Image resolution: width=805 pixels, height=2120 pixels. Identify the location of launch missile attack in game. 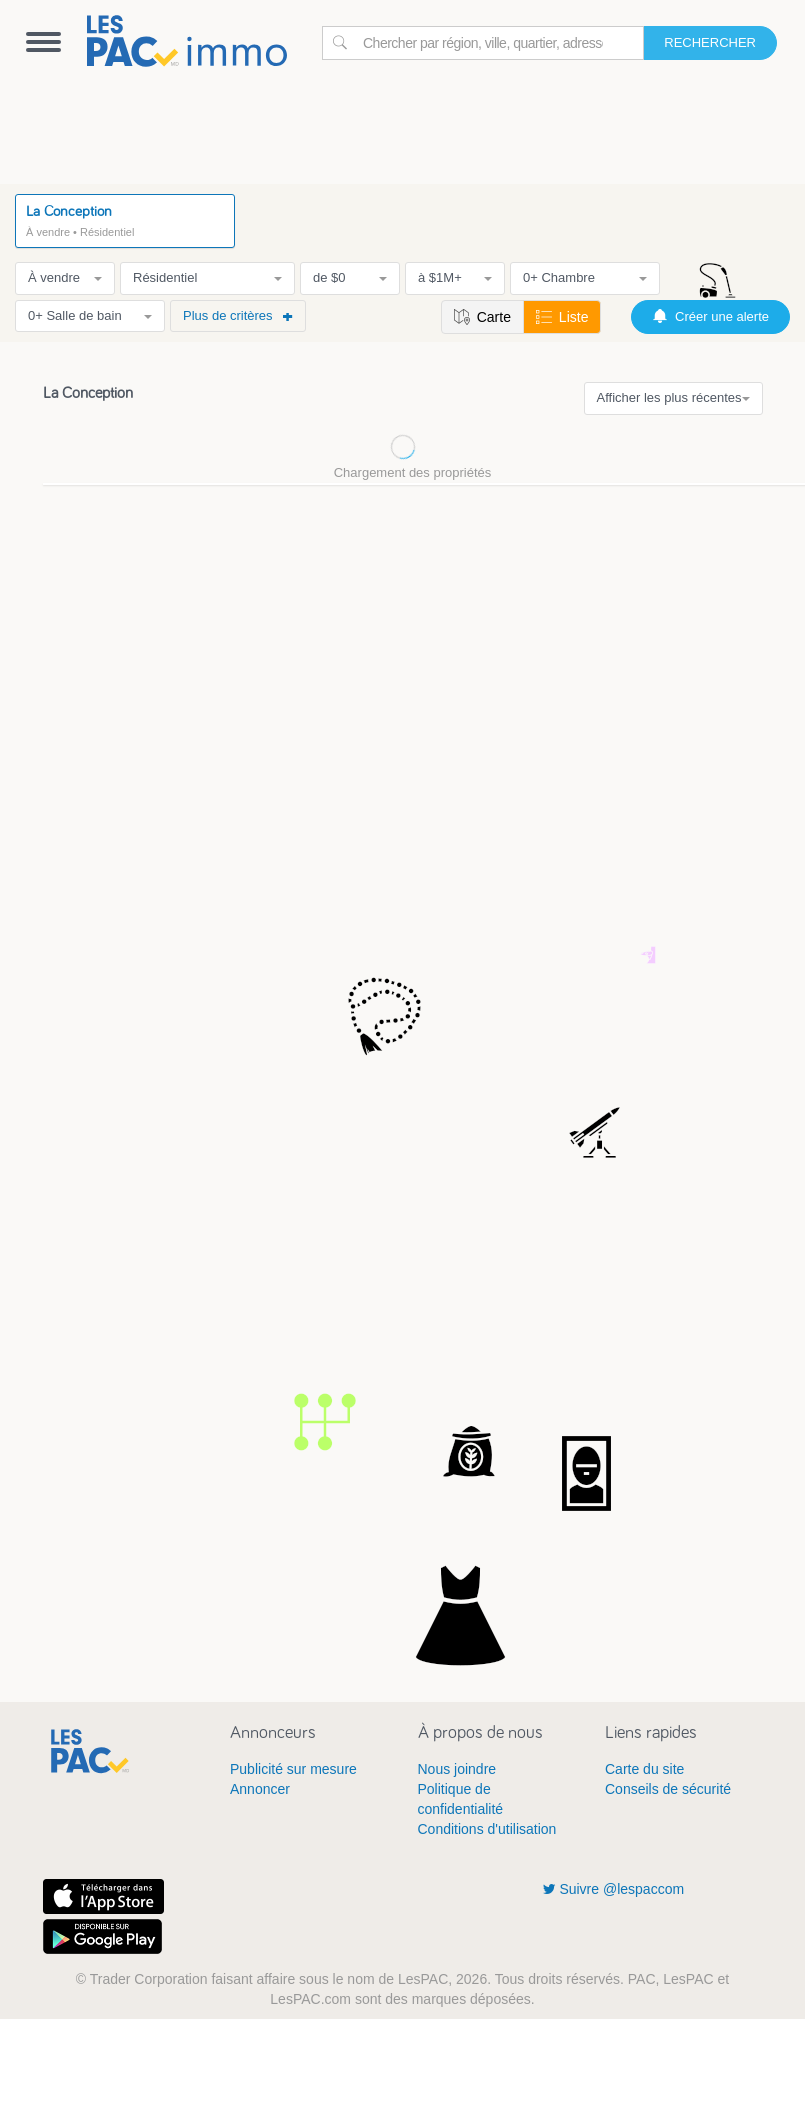
(594, 1132).